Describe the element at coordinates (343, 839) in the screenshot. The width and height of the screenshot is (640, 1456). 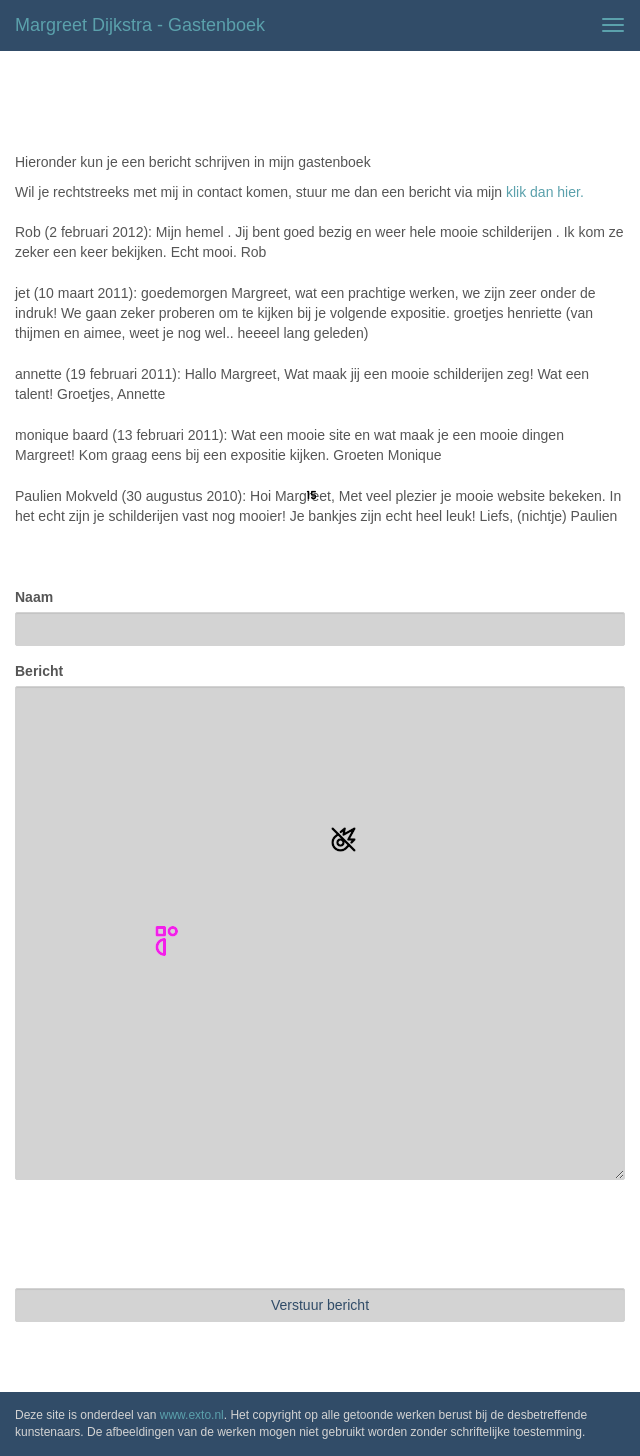
I see `disable meteor or impact effects` at that location.